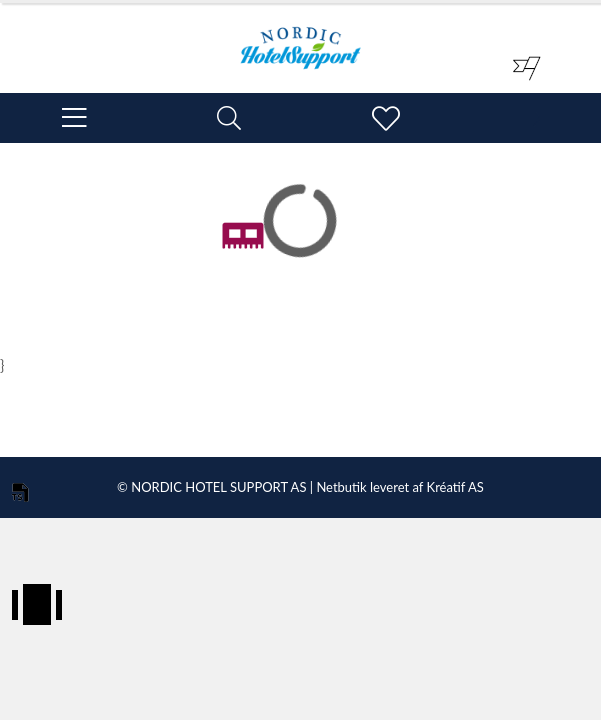 The height and width of the screenshot is (720, 601). What do you see at coordinates (243, 235) in the screenshot?
I see `view device memory or RAM usage` at bounding box center [243, 235].